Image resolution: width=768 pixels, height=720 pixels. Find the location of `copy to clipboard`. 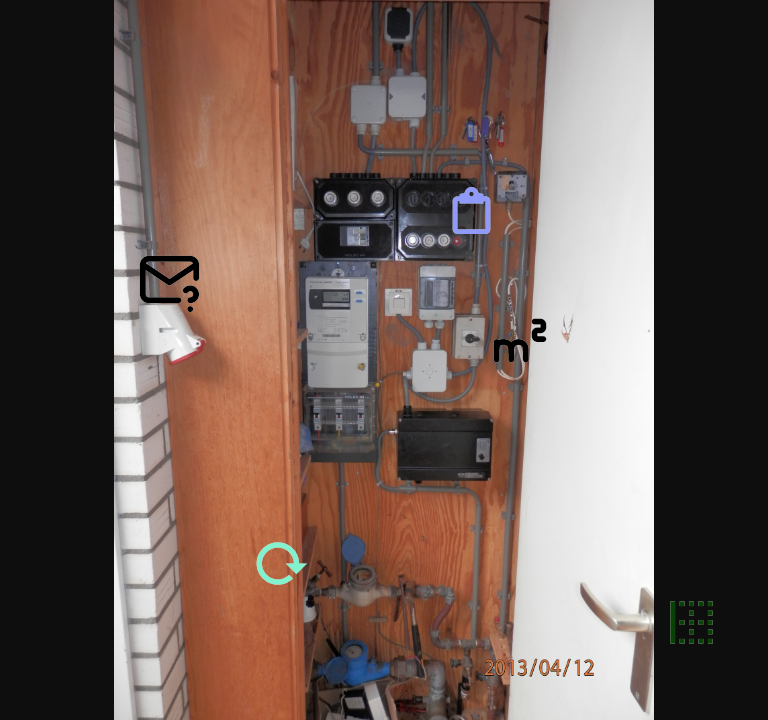

copy to clipboard is located at coordinates (471, 210).